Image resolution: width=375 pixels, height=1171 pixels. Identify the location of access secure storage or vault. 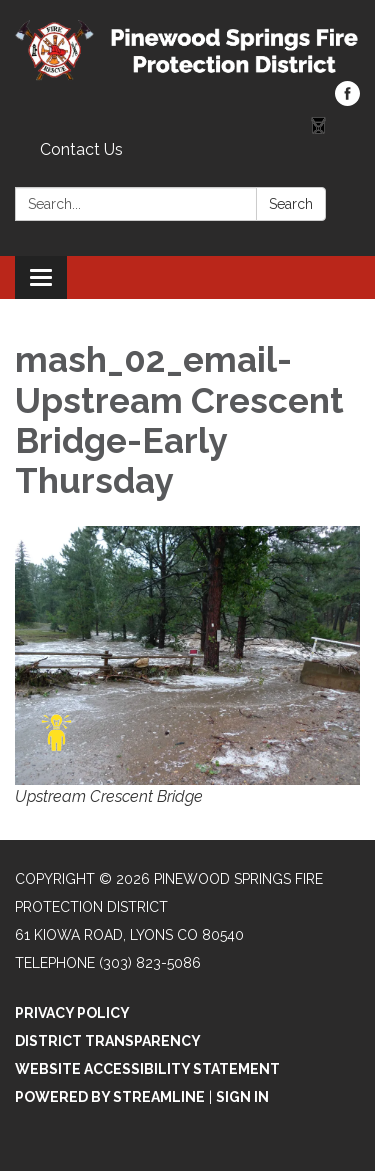
(318, 125).